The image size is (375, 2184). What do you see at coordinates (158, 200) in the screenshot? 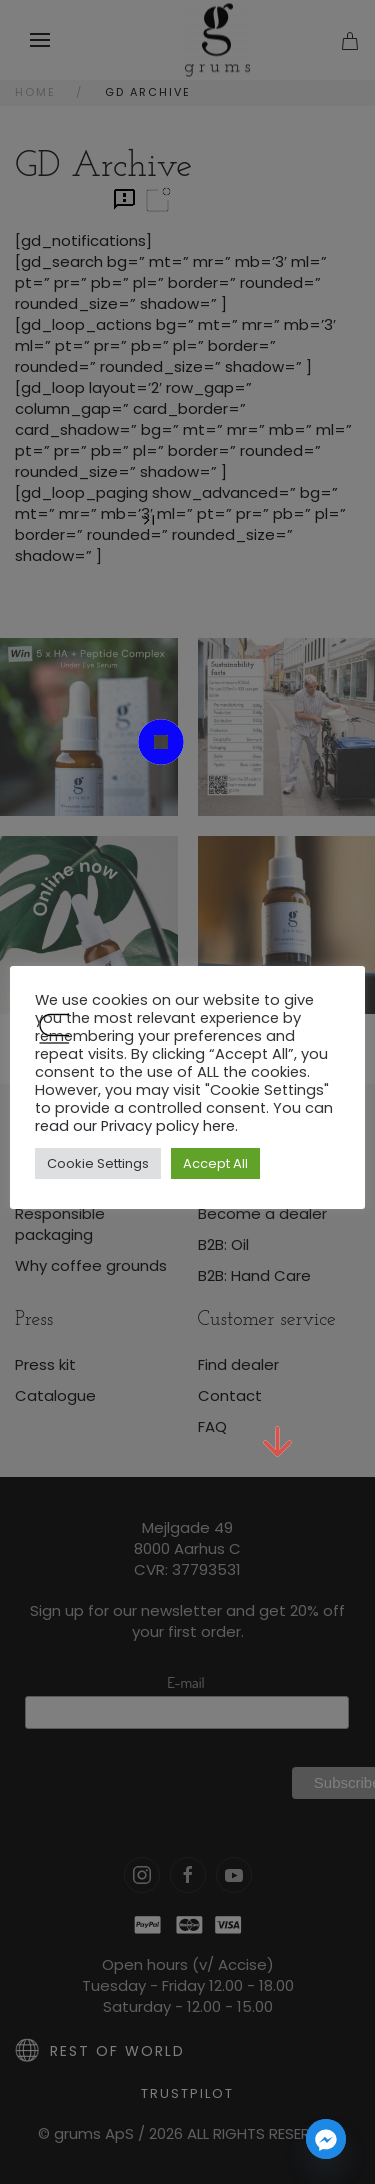
I see `view notifications` at bounding box center [158, 200].